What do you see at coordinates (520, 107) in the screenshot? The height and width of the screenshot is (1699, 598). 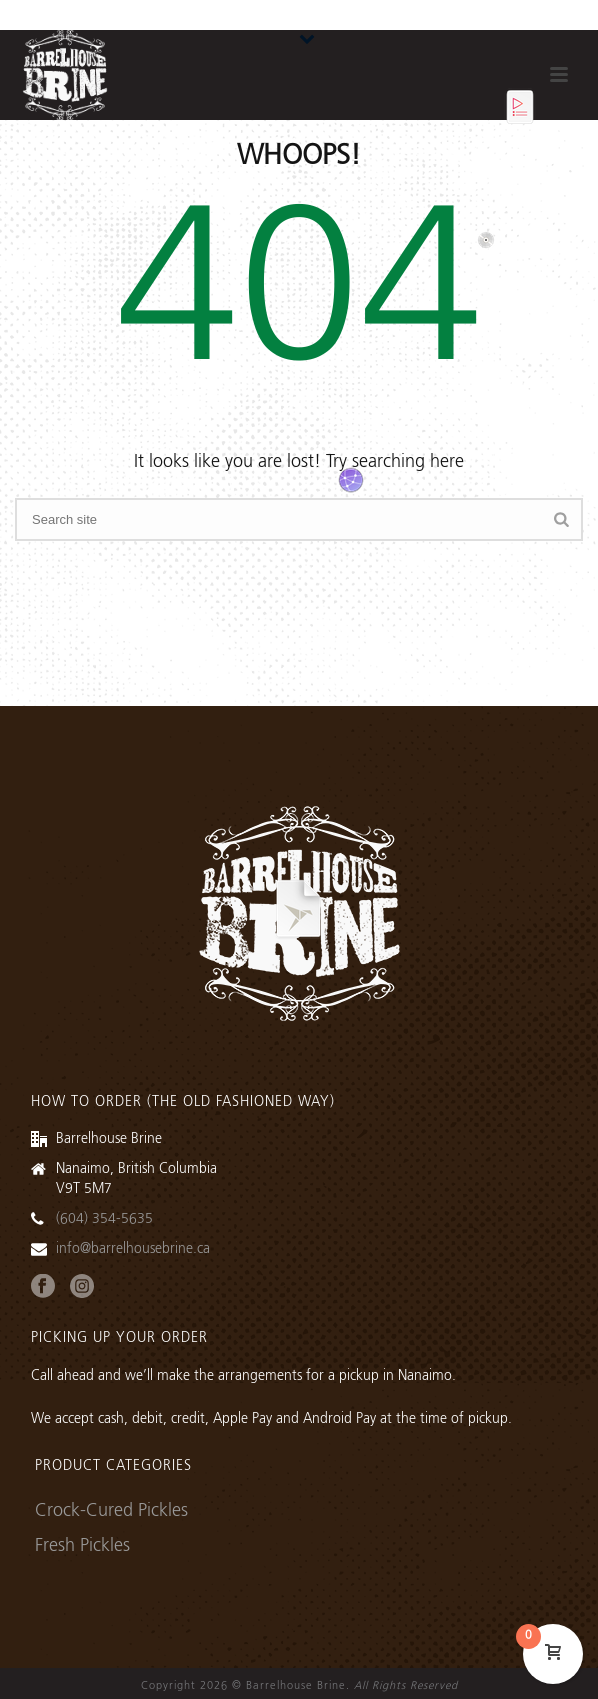 I see `audio playlist file (.scpls format)` at bounding box center [520, 107].